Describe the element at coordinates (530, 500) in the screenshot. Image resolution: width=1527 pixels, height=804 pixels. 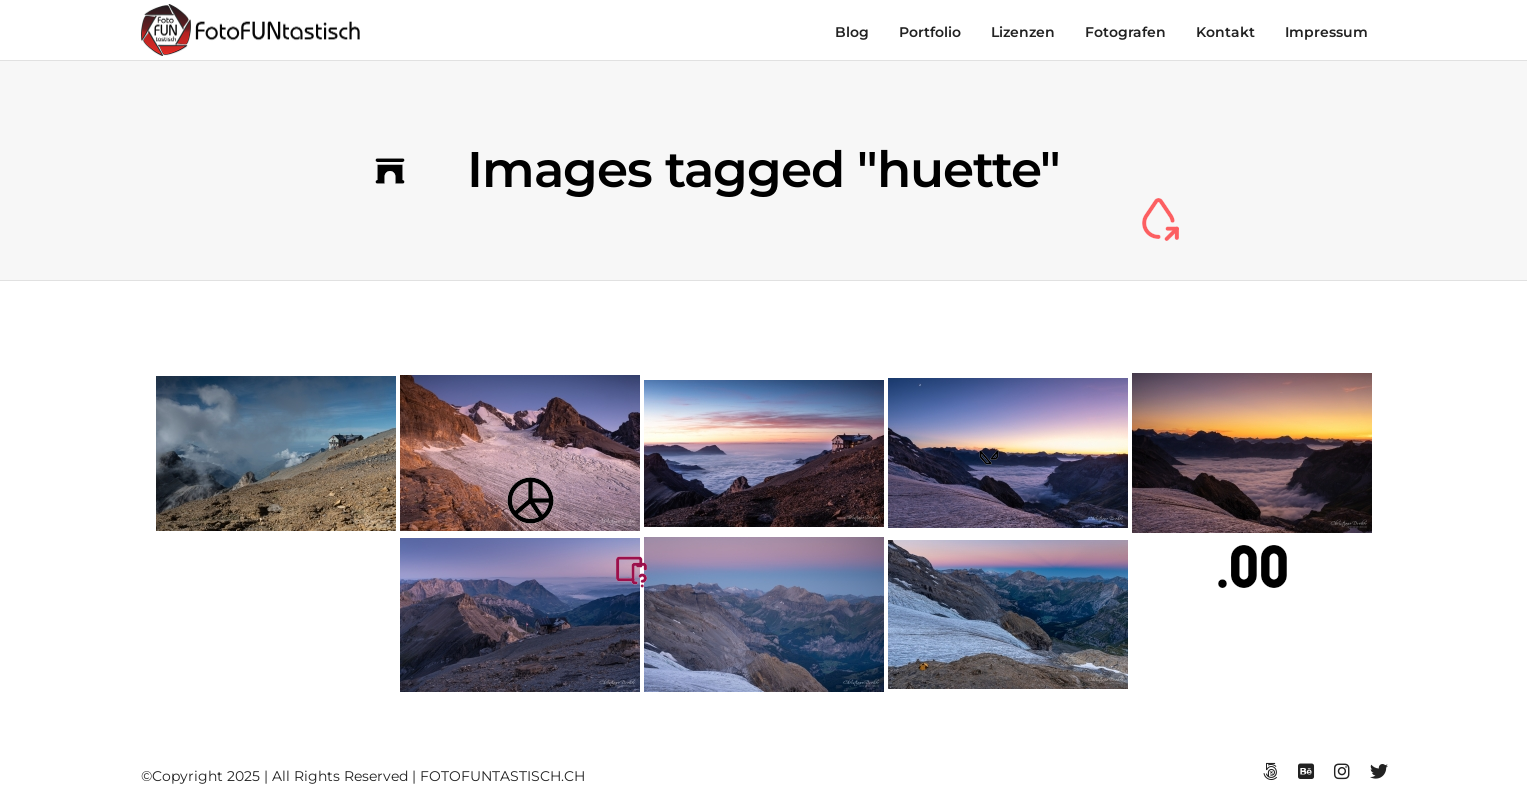
I see `view pie chart analytics` at that location.